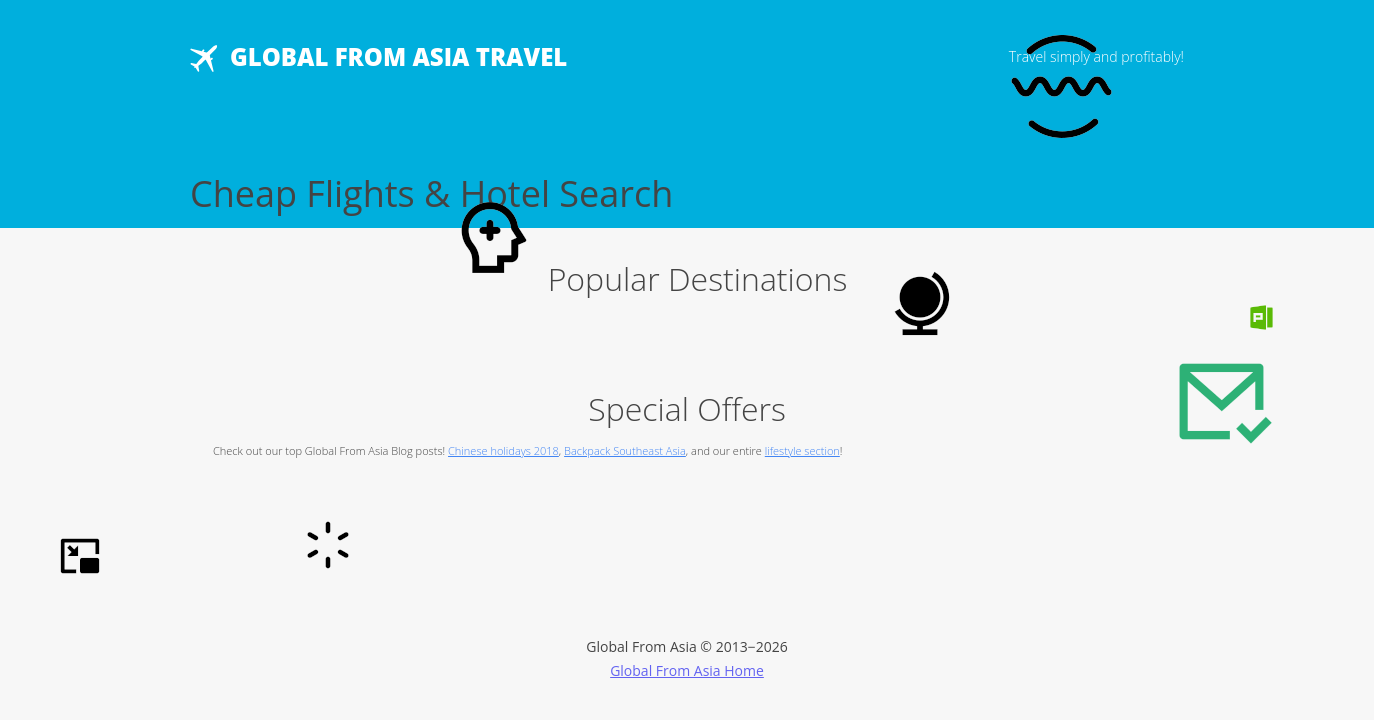 The width and height of the screenshot is (1374, 720). I want to click on enable picture-in-picture mode, so click(80, 556).